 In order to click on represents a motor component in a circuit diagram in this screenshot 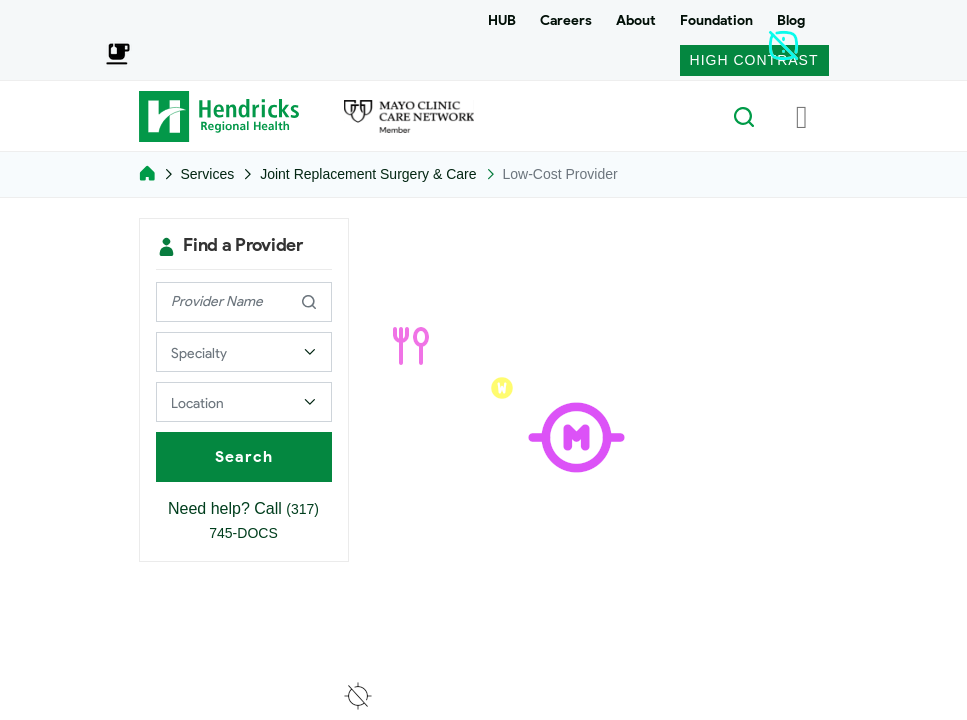, I will do `click(576, 437)`.